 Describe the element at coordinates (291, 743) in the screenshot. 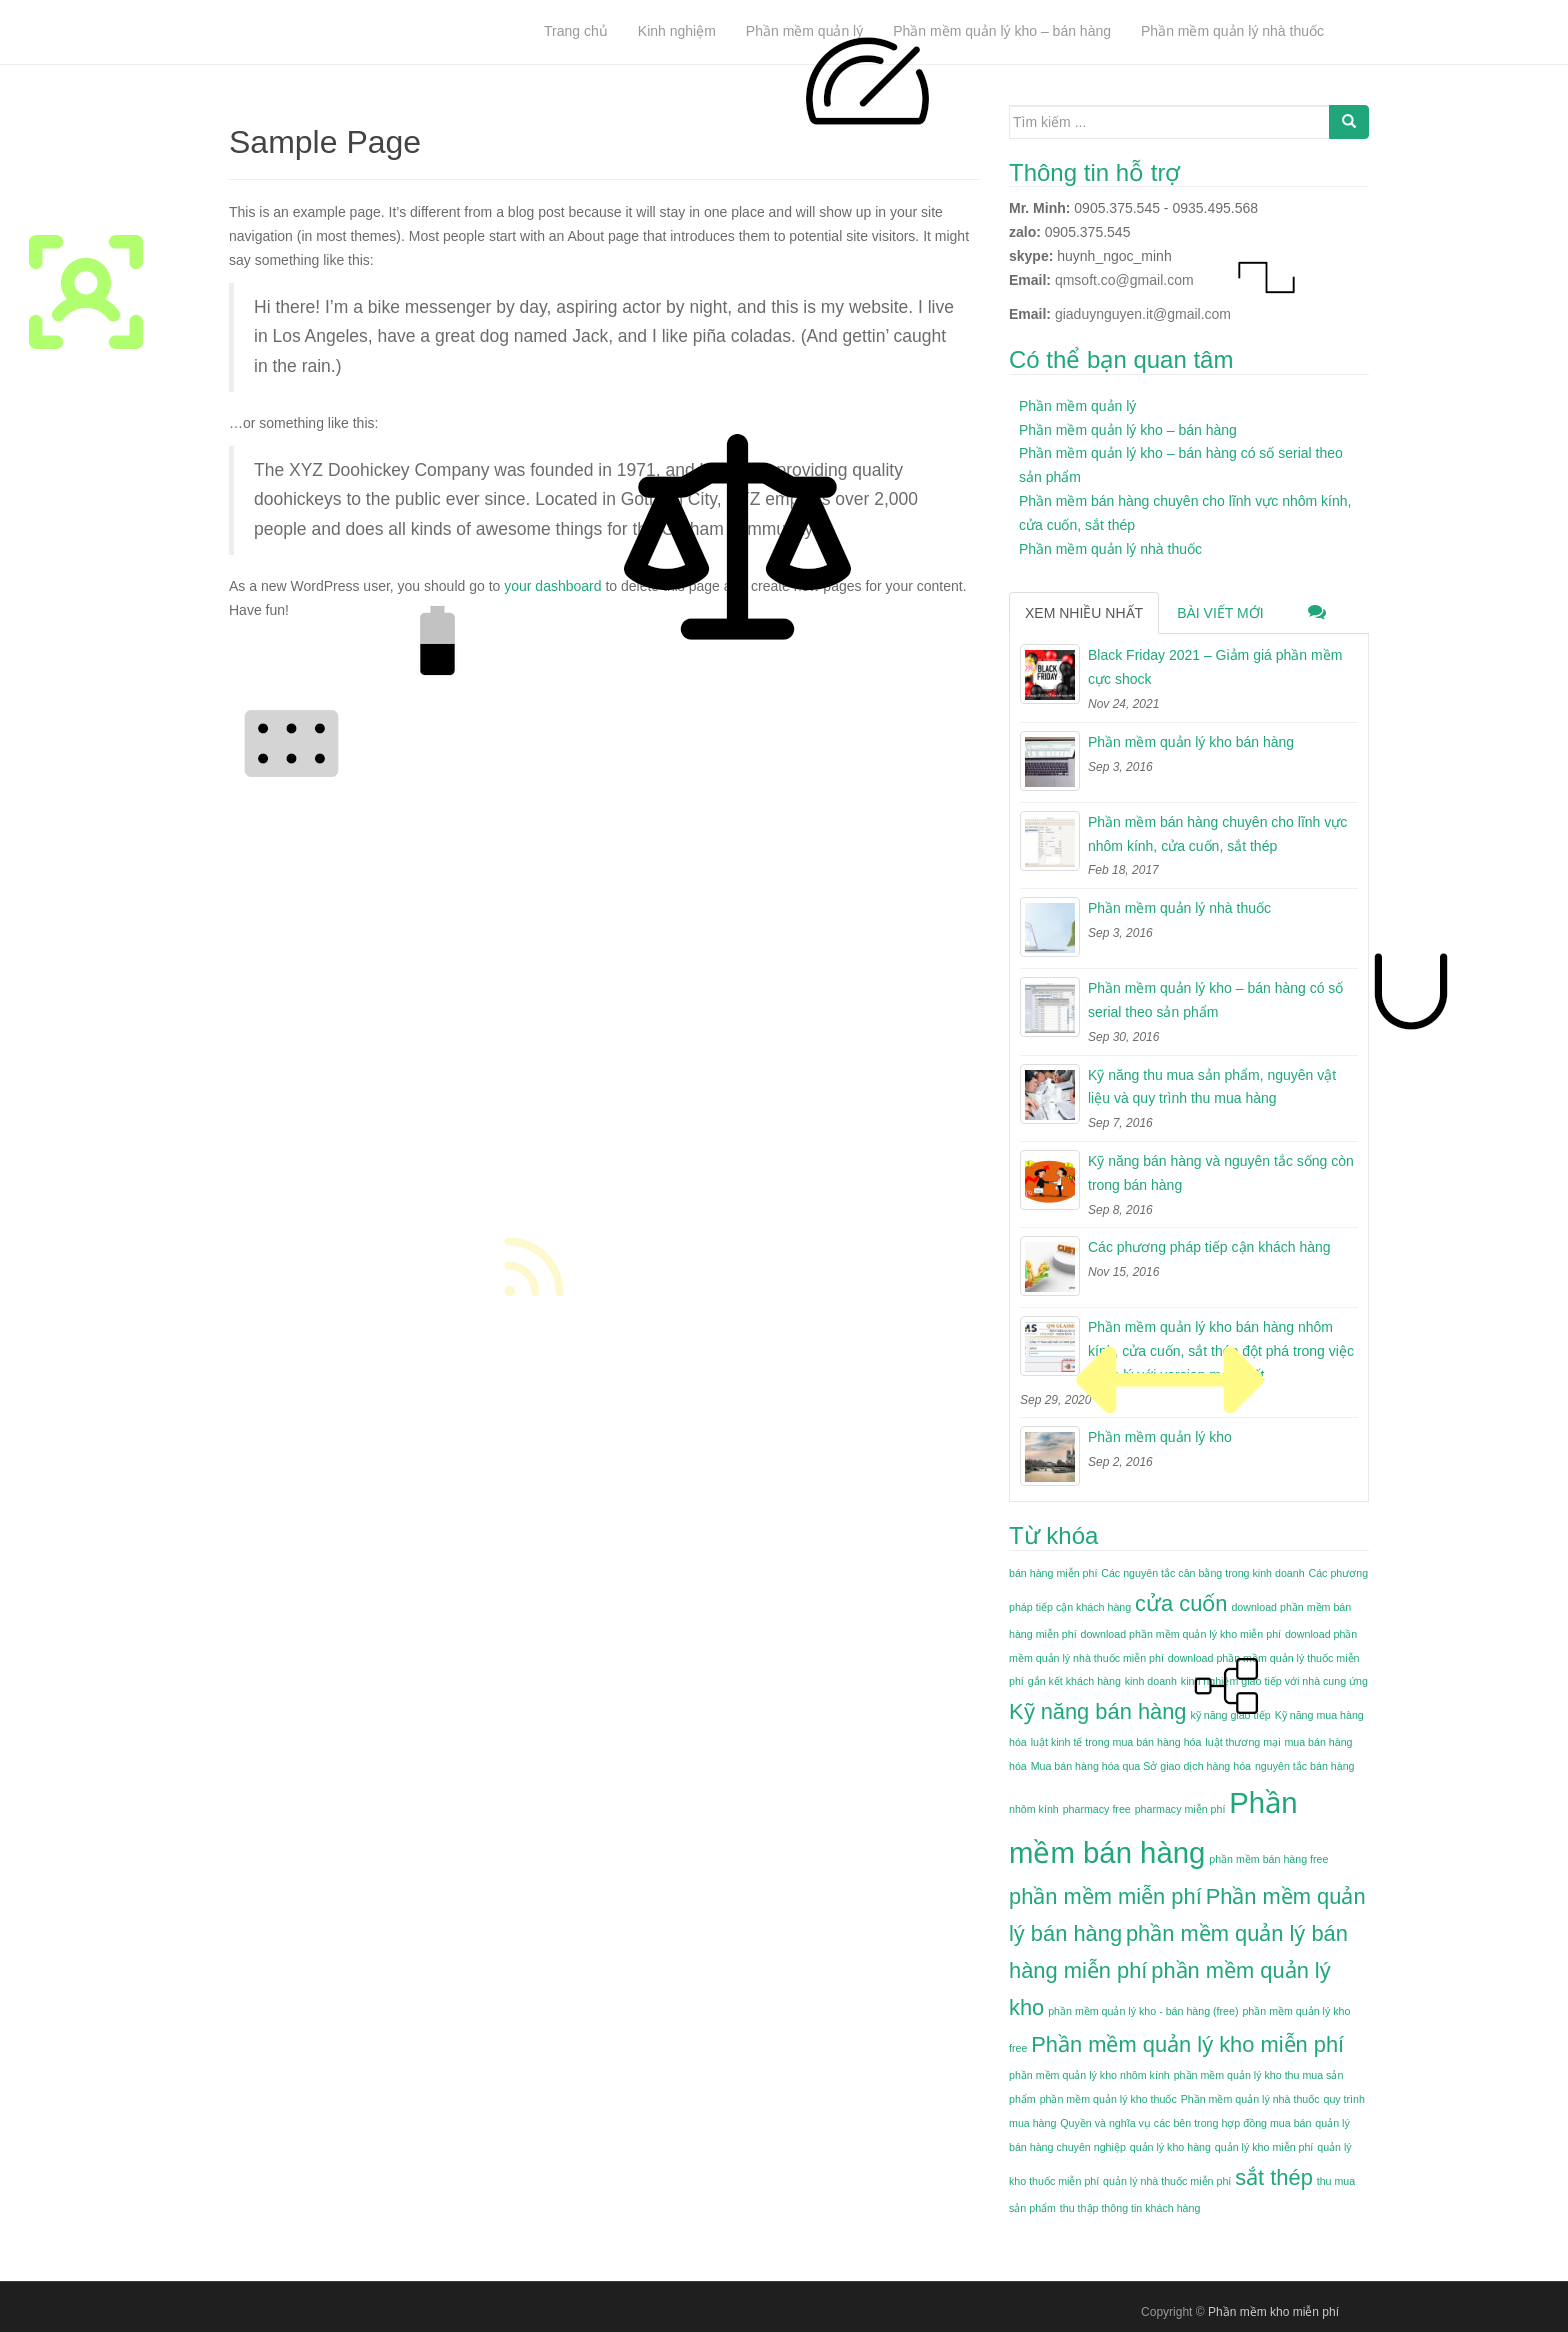

I see `drag to reorder or rearrange items` at that location.